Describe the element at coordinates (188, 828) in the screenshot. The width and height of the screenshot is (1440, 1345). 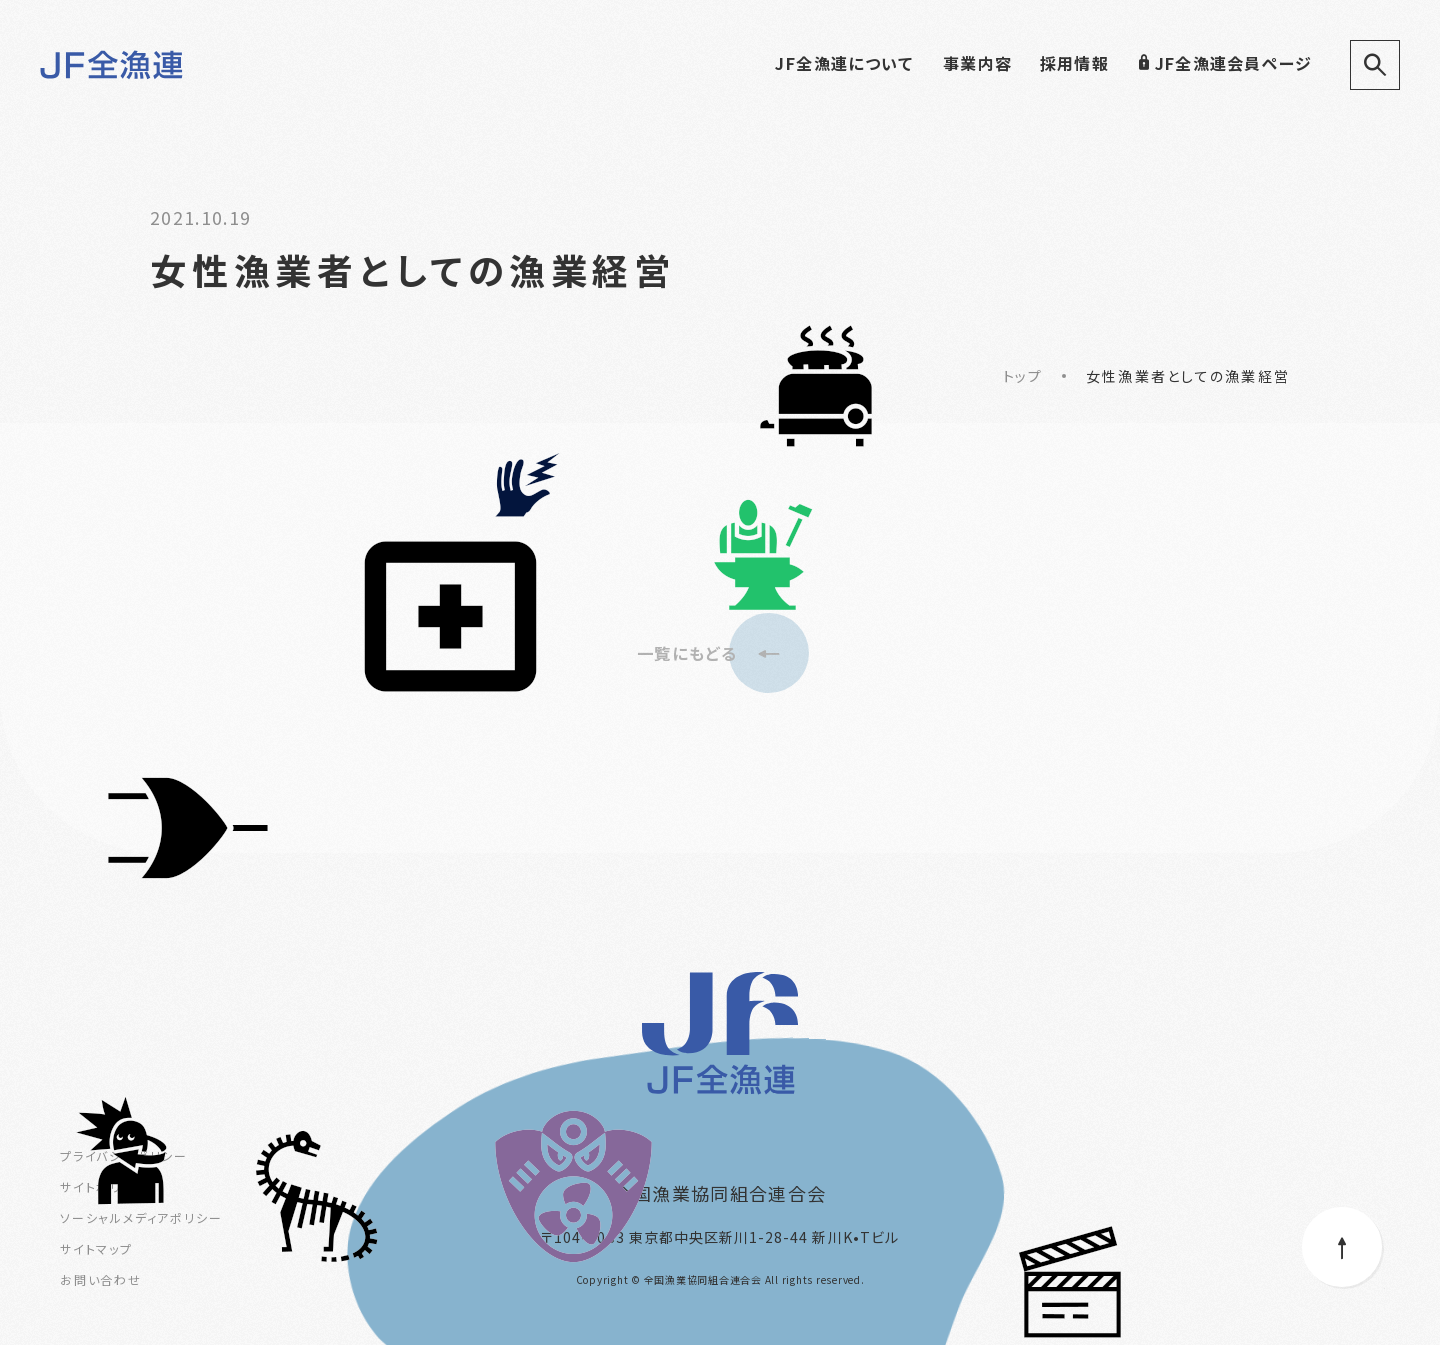
I see `represents an OR logic gate in circuit design` at that location.